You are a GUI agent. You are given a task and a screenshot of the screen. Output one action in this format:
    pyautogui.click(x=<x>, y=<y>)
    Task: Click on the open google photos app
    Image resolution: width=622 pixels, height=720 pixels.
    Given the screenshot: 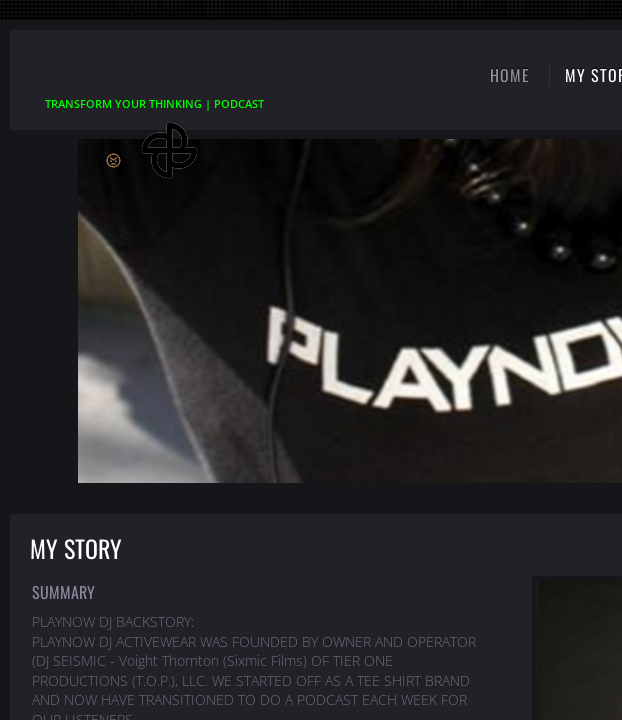 What is the action you would take?
    pyautogui.click(x=169, y=150)
    